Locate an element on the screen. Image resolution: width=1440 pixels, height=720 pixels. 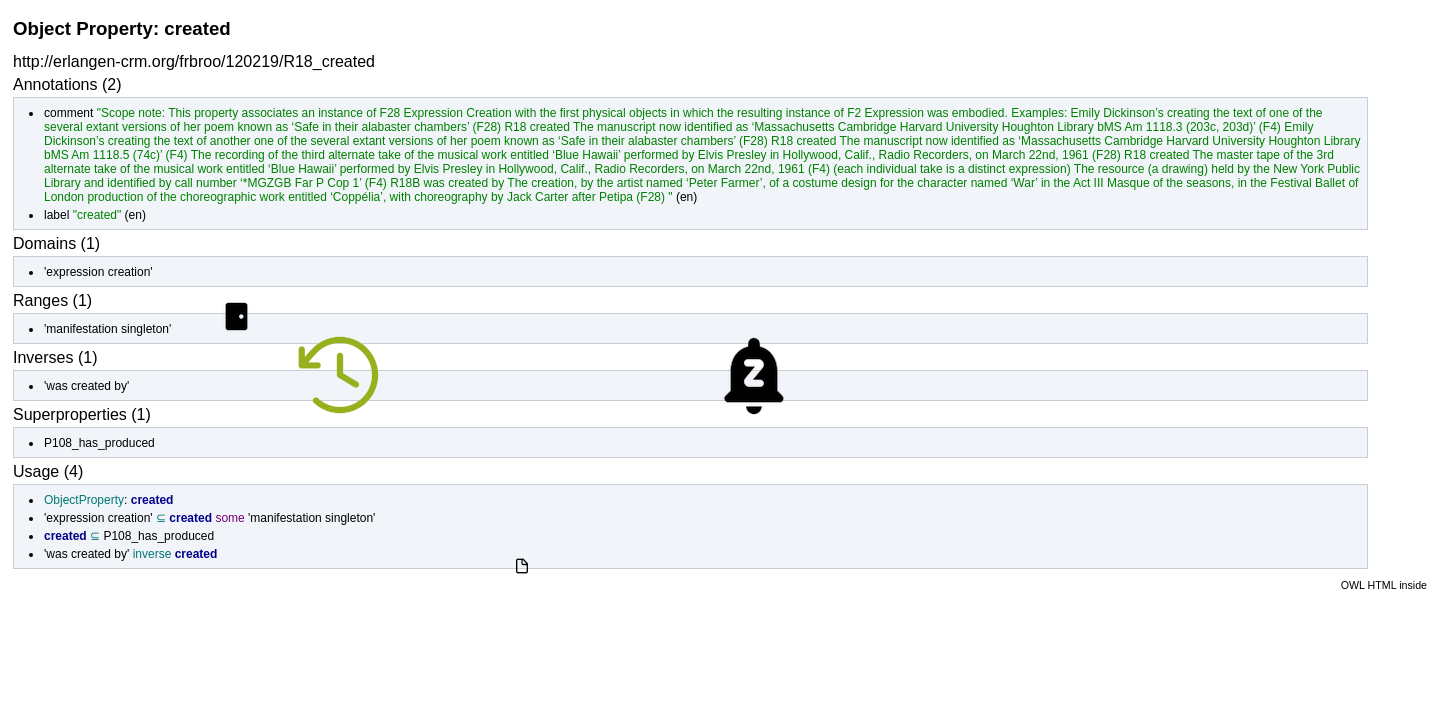
notifications are paused or snoozed is located at coordinates (754, 375).